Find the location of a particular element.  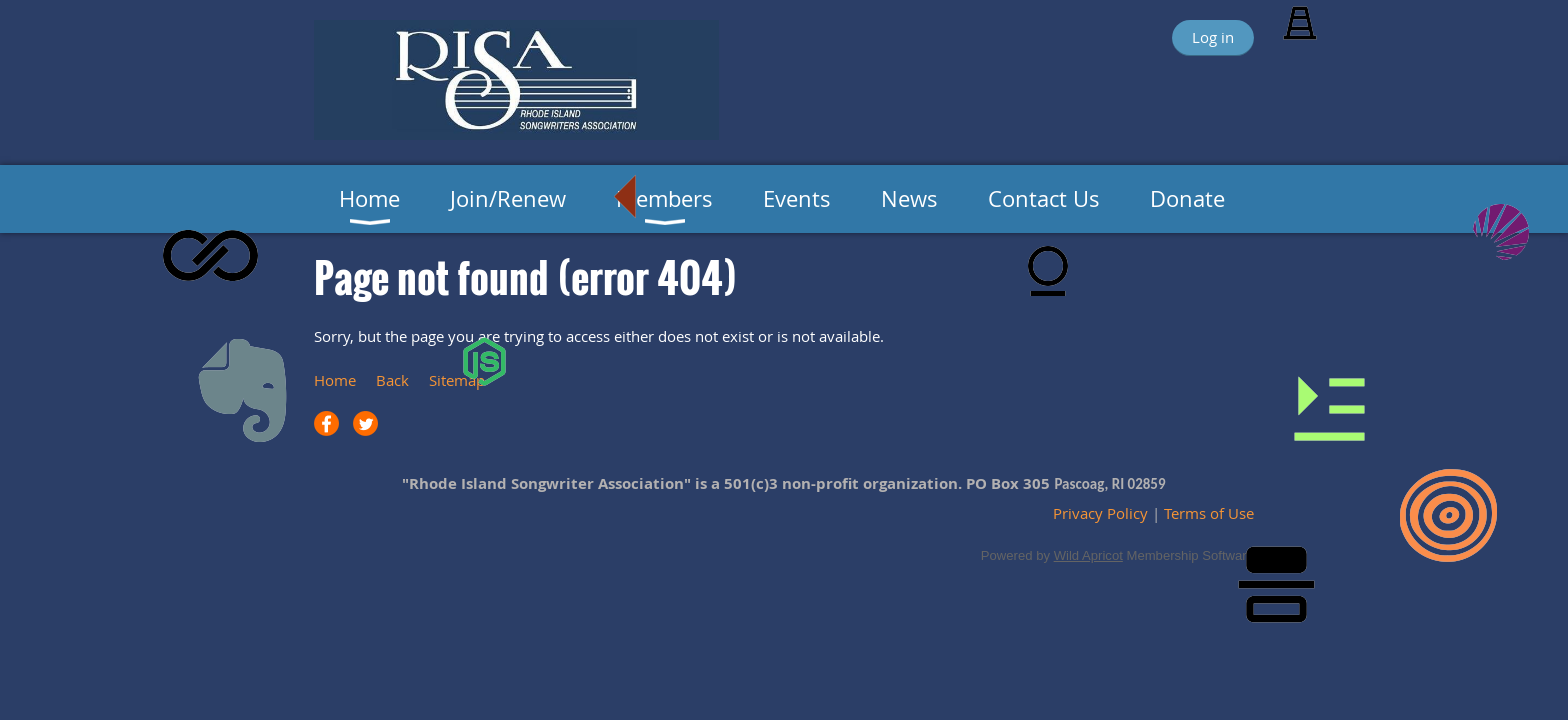

flip content vertically is located at coordinates (1276, 584).